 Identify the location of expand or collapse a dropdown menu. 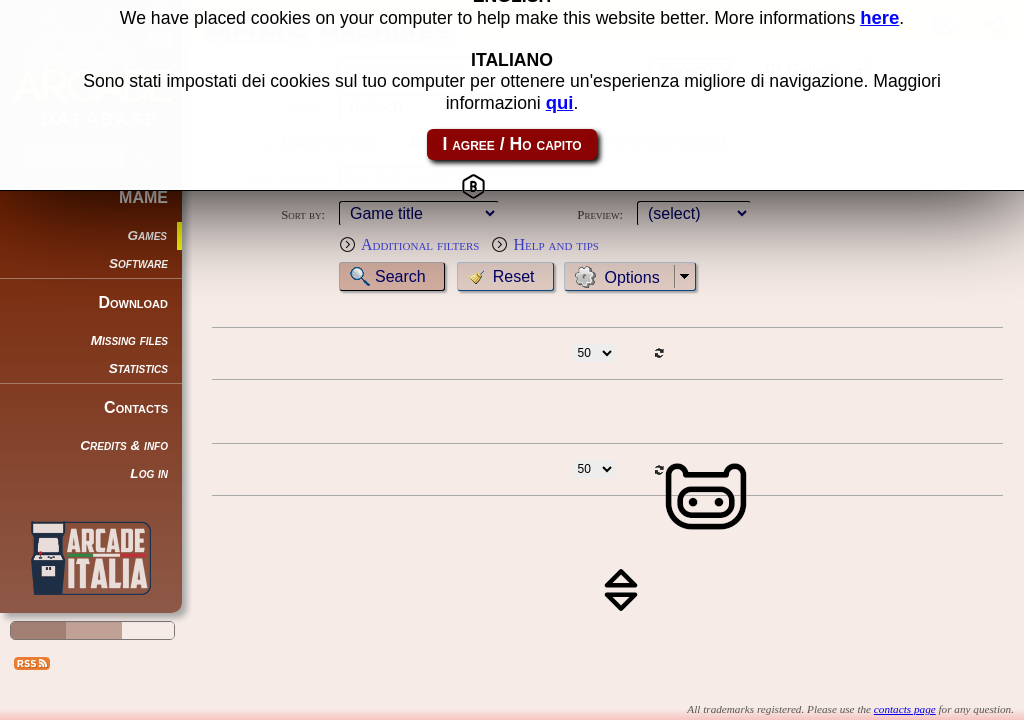
(621, 590).